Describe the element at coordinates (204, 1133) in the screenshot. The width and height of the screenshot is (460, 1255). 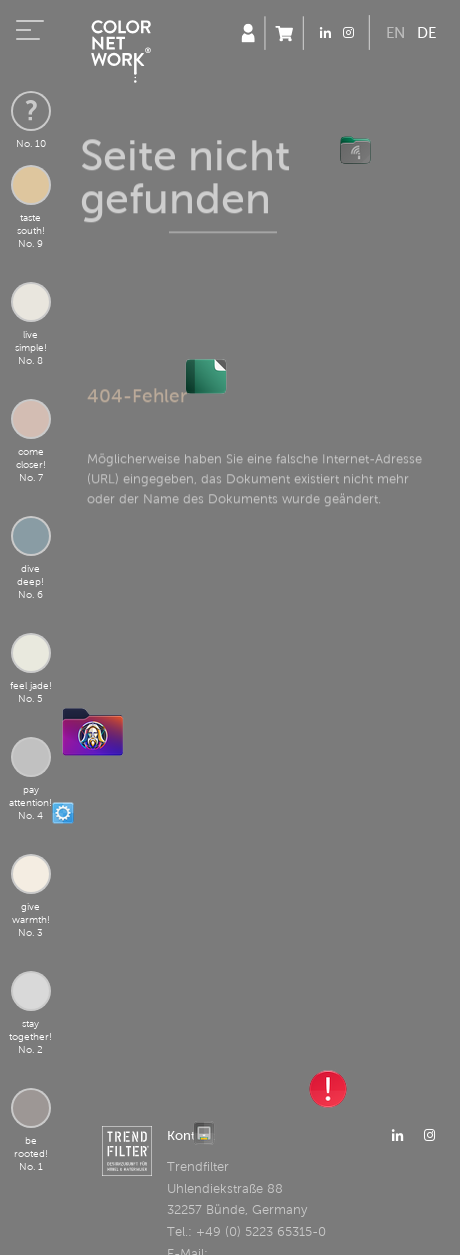
I see `nintendo ds rom file` at that location.